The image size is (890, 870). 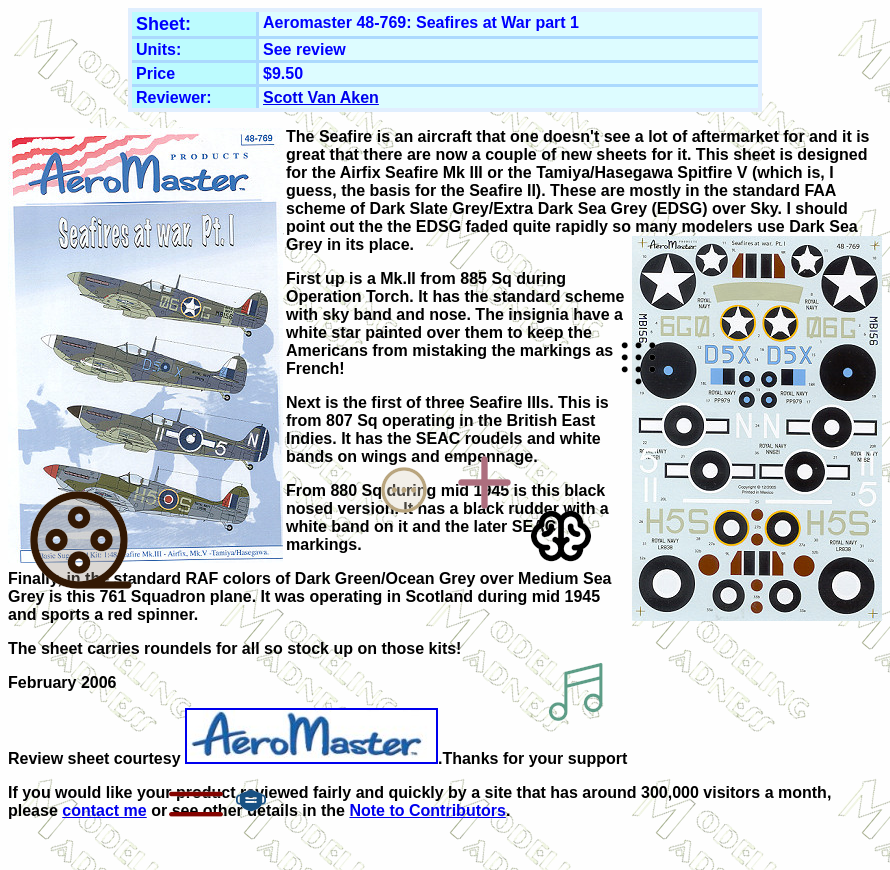 I want to click on access AI or smart features, so click(x=561, y=537).